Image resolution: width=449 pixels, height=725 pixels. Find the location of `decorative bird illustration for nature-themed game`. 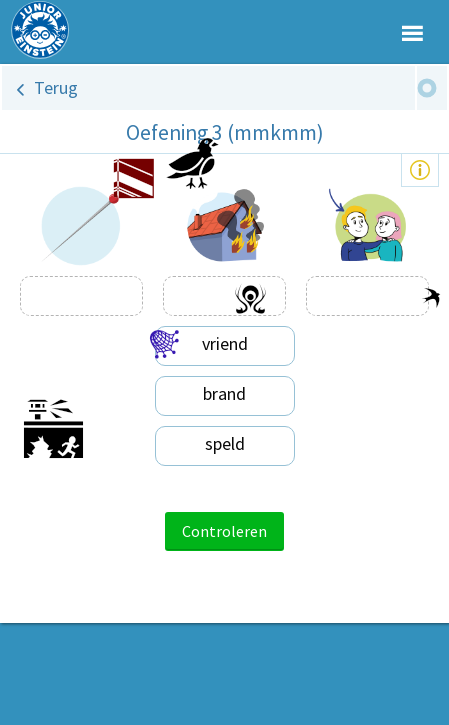

decorative bird illustration for nature-themed game is located at coordinates (192, 163).